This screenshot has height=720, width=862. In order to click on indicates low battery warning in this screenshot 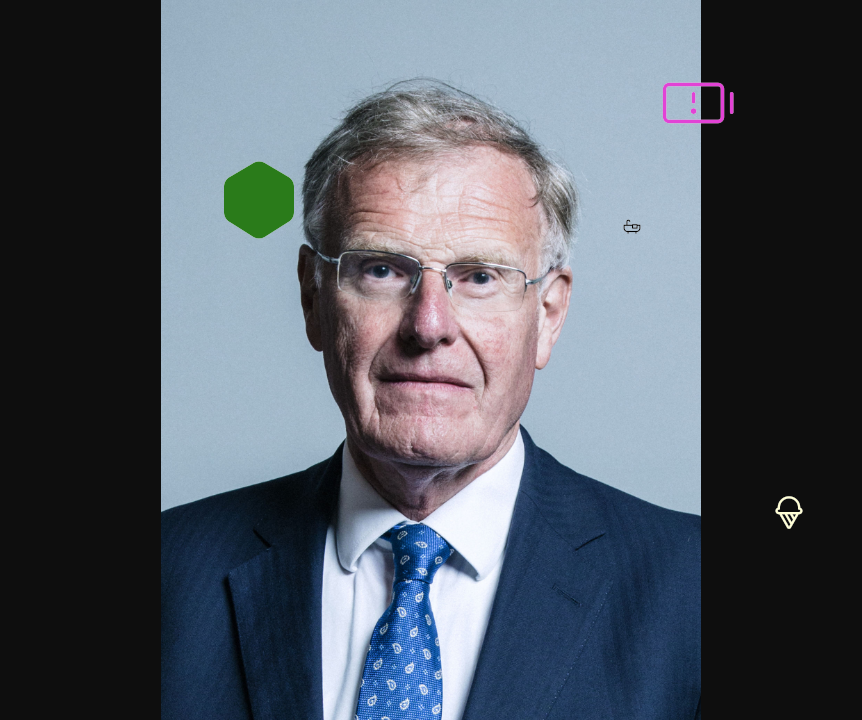, I will do `click(697, 103)`.